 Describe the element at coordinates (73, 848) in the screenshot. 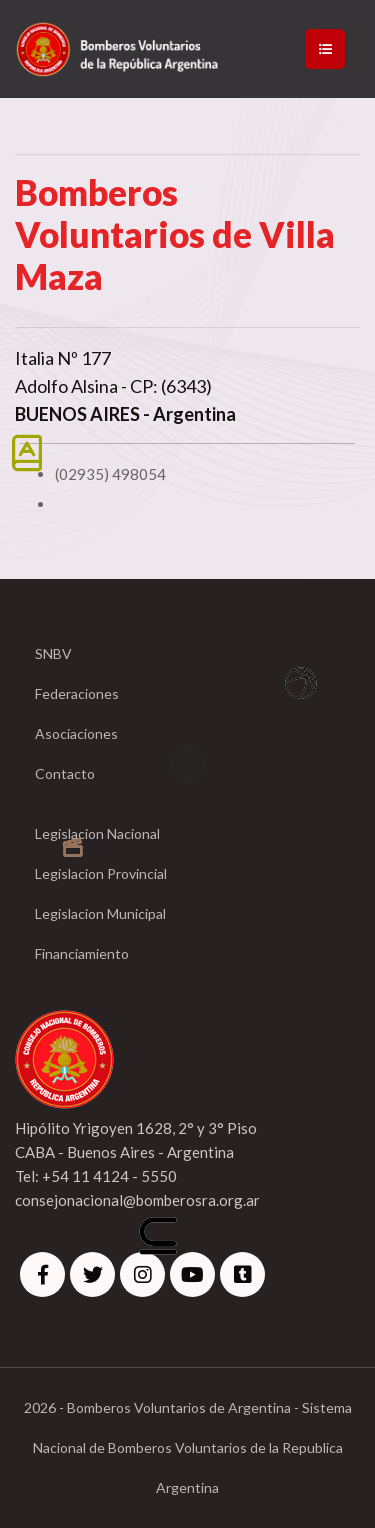

I see `access video or movie content` at that location.